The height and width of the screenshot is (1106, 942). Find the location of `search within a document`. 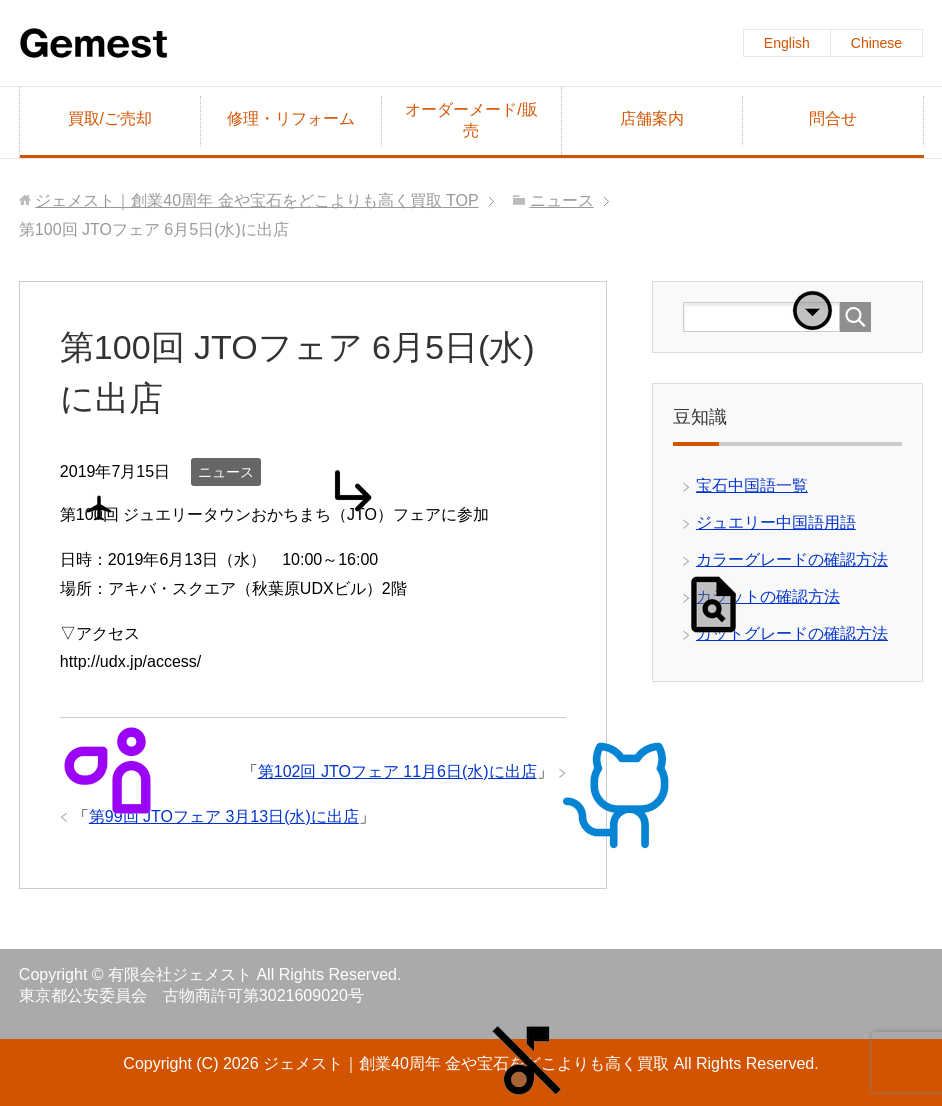

search within a document is located at coordinates (713, 604).